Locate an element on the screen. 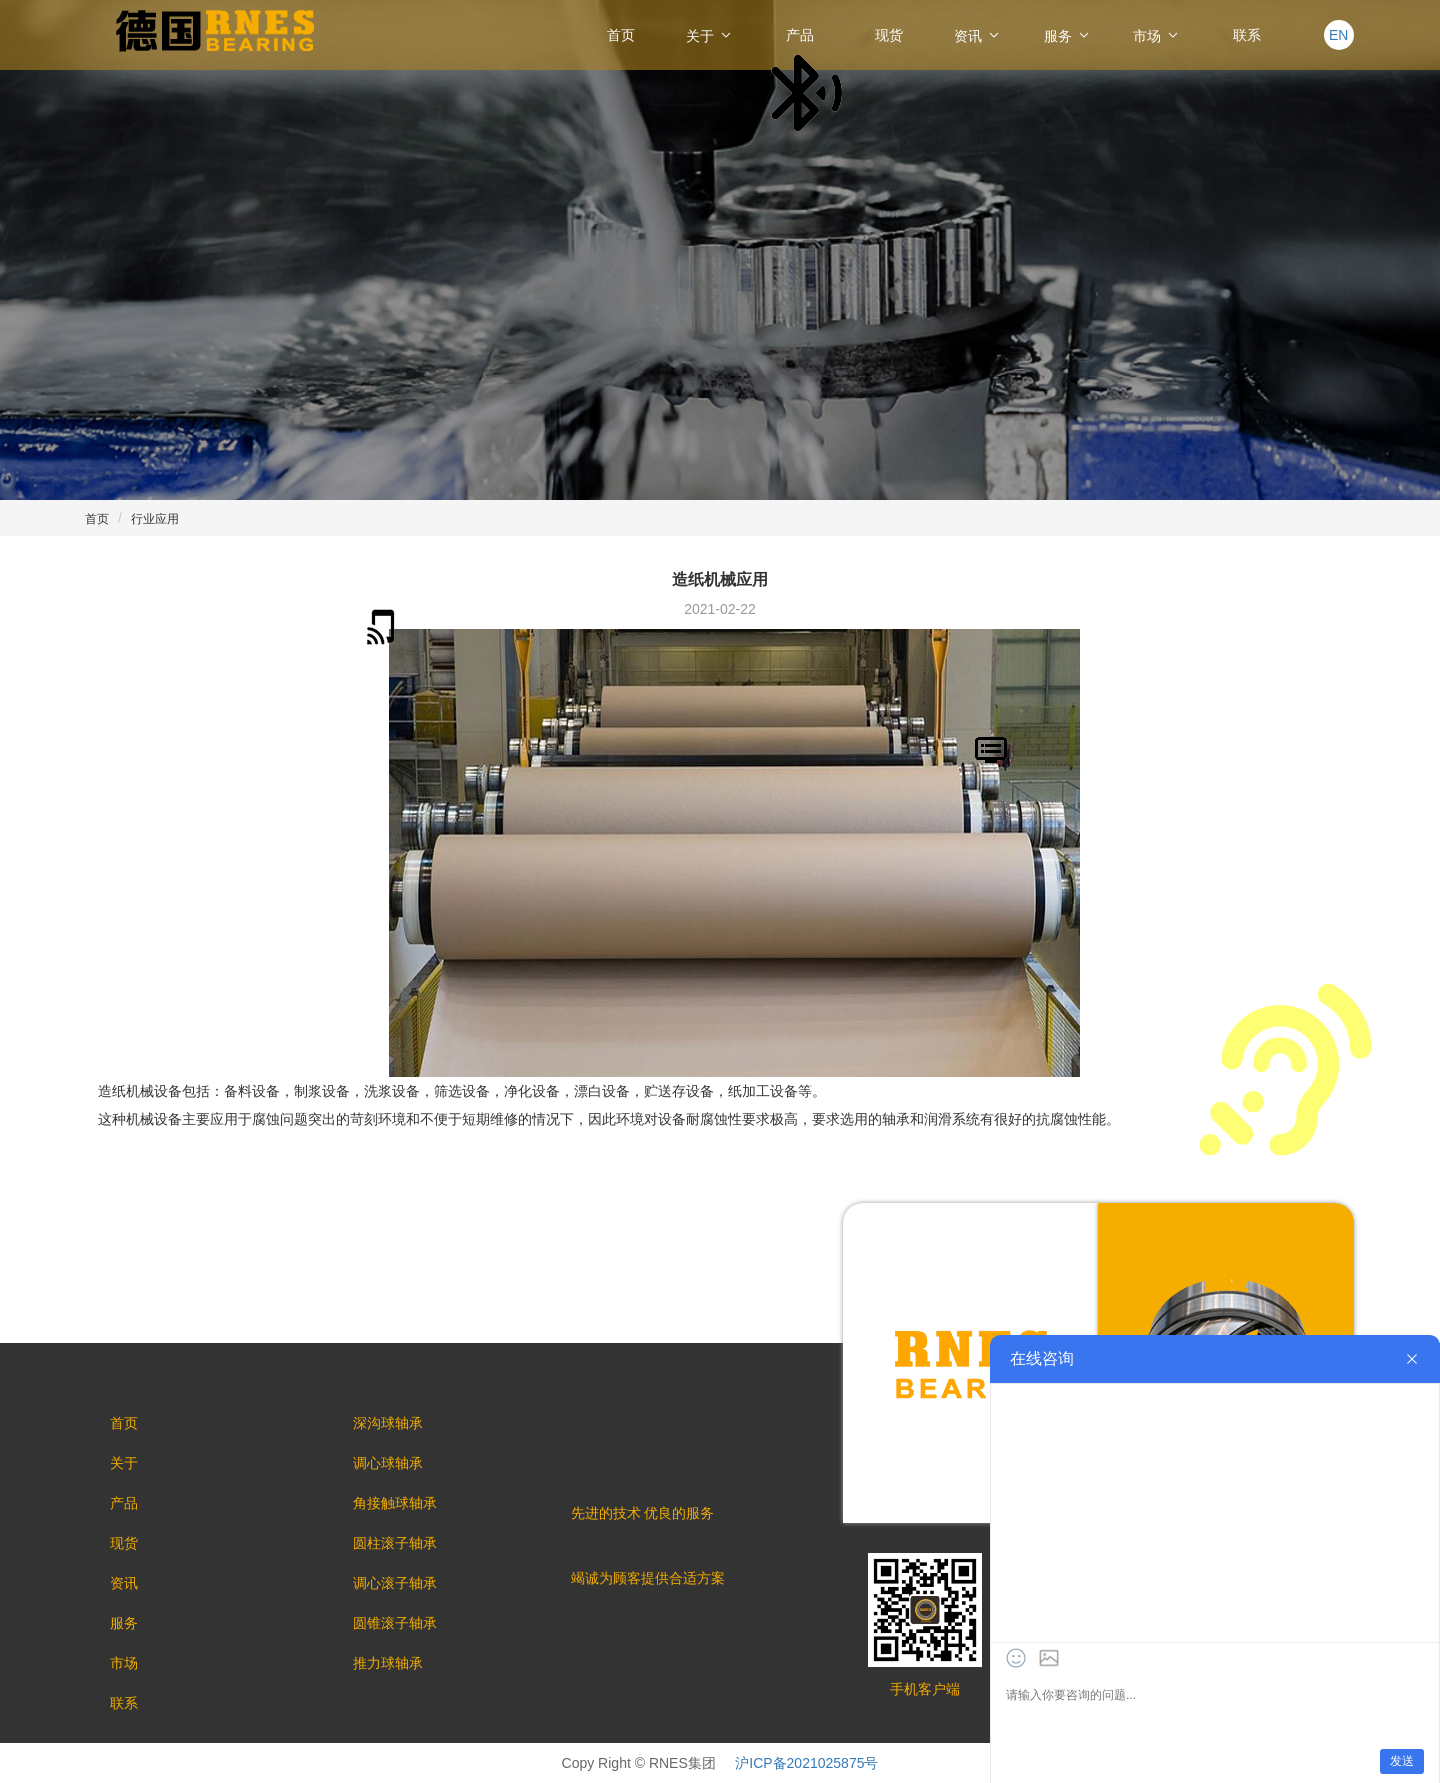  bluetooth audio device connected is located at coordinates (806, 93).